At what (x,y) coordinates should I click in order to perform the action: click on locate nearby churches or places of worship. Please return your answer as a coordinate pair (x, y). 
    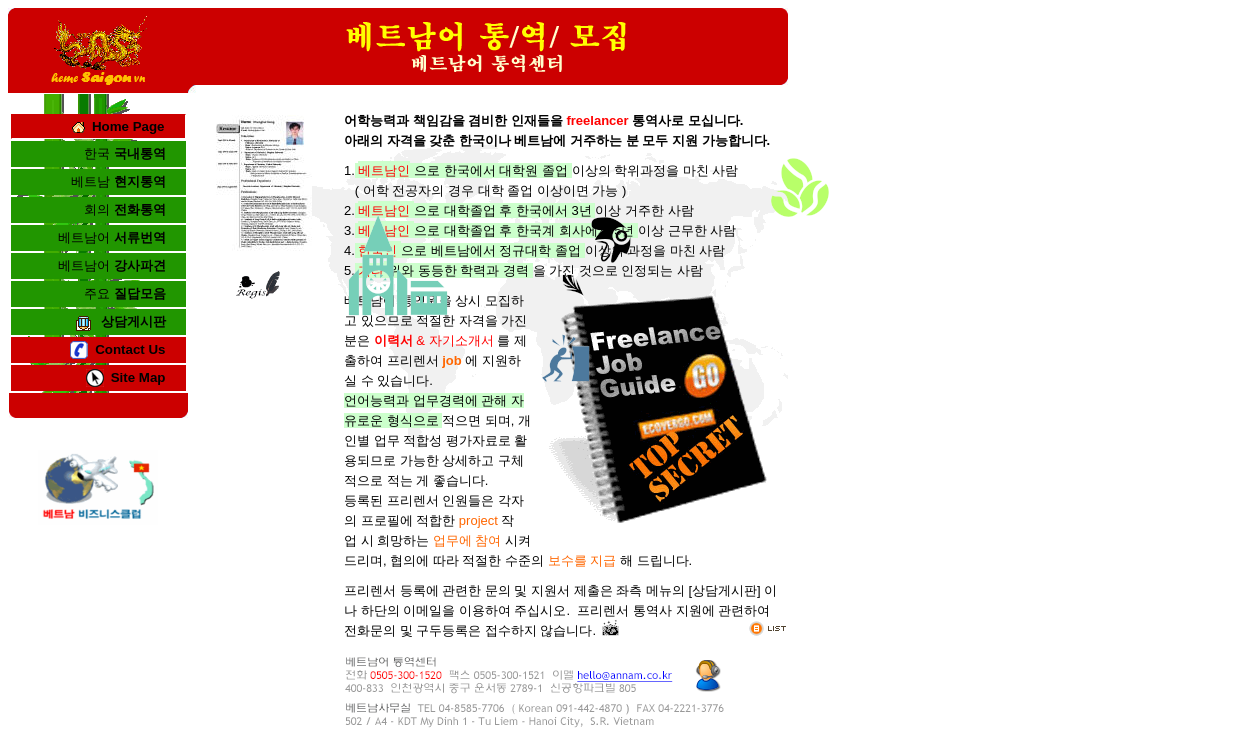
    Looking at the image, I should click on (398, 265).